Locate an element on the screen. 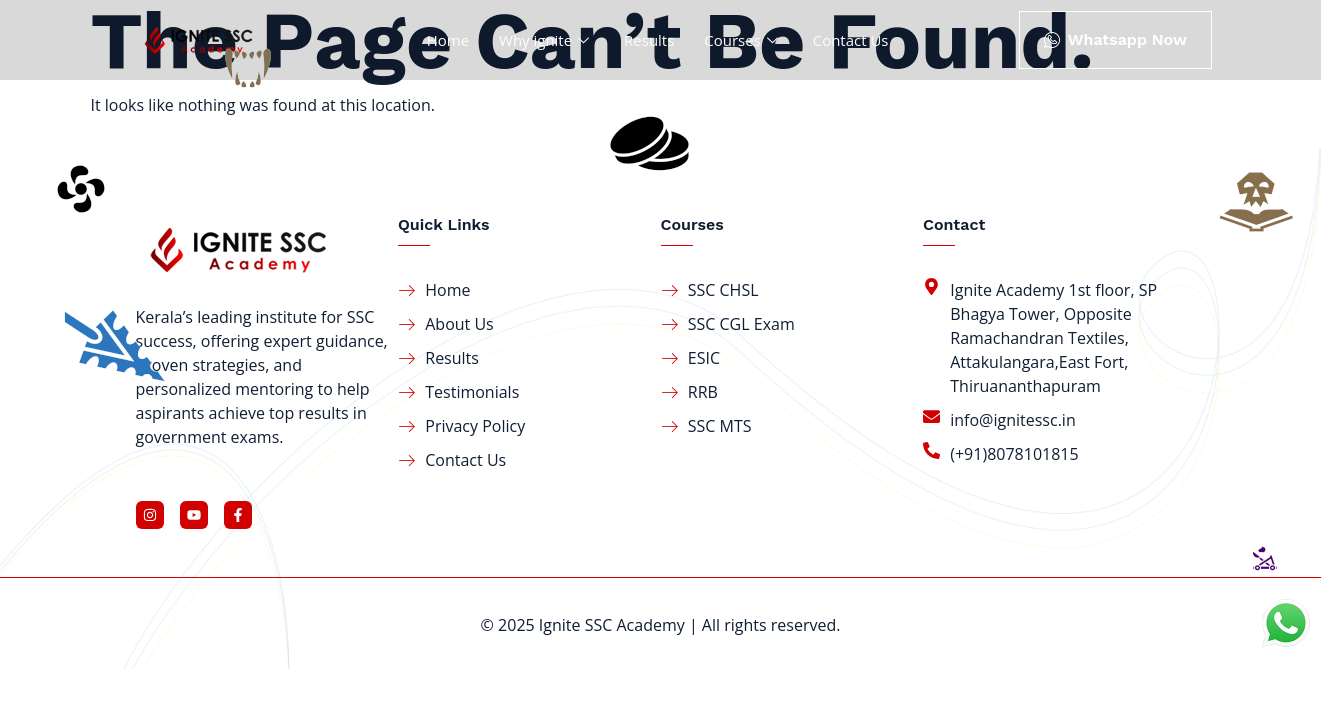 This screenshot has height=720, width=1321. launch projectile in siege game is located at coordinates (1265, 558).